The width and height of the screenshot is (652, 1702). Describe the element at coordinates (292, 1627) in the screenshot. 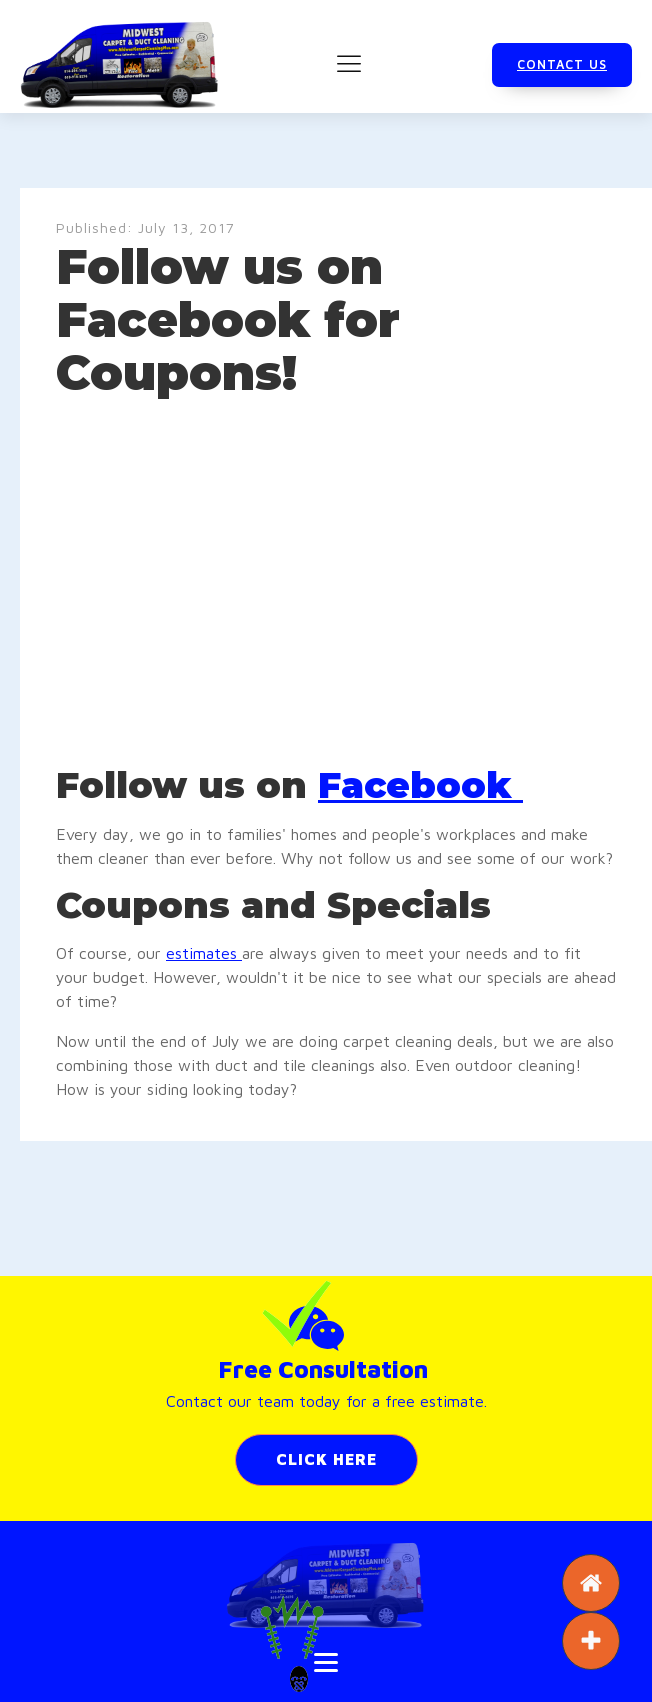

I see `indicates electrical discharge or power surge` at that location.